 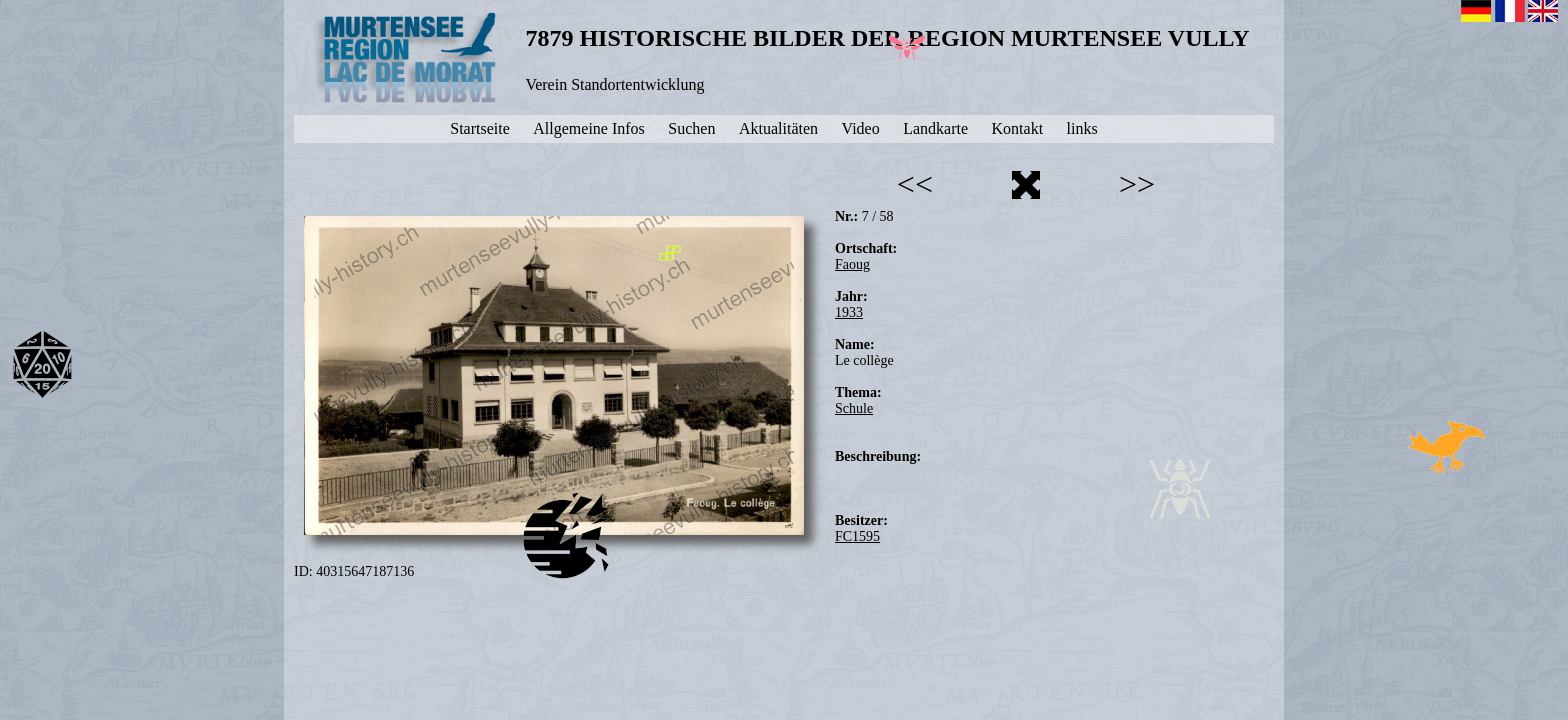 I want to click on tetris-style block piece in a game interface, so click(x=670, y=253).